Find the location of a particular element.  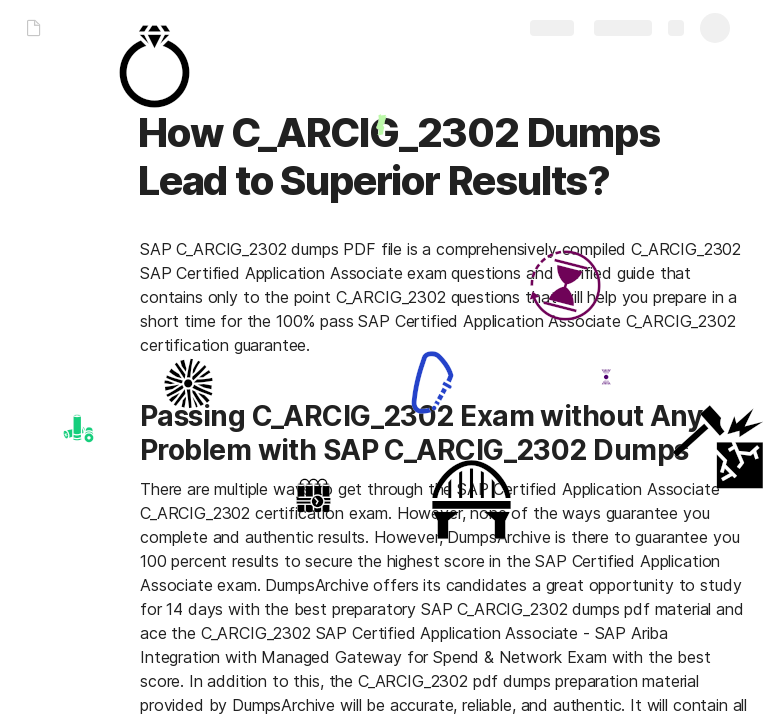

activate a timed explosive or bomb in-game is located at coordinates (313, 495).